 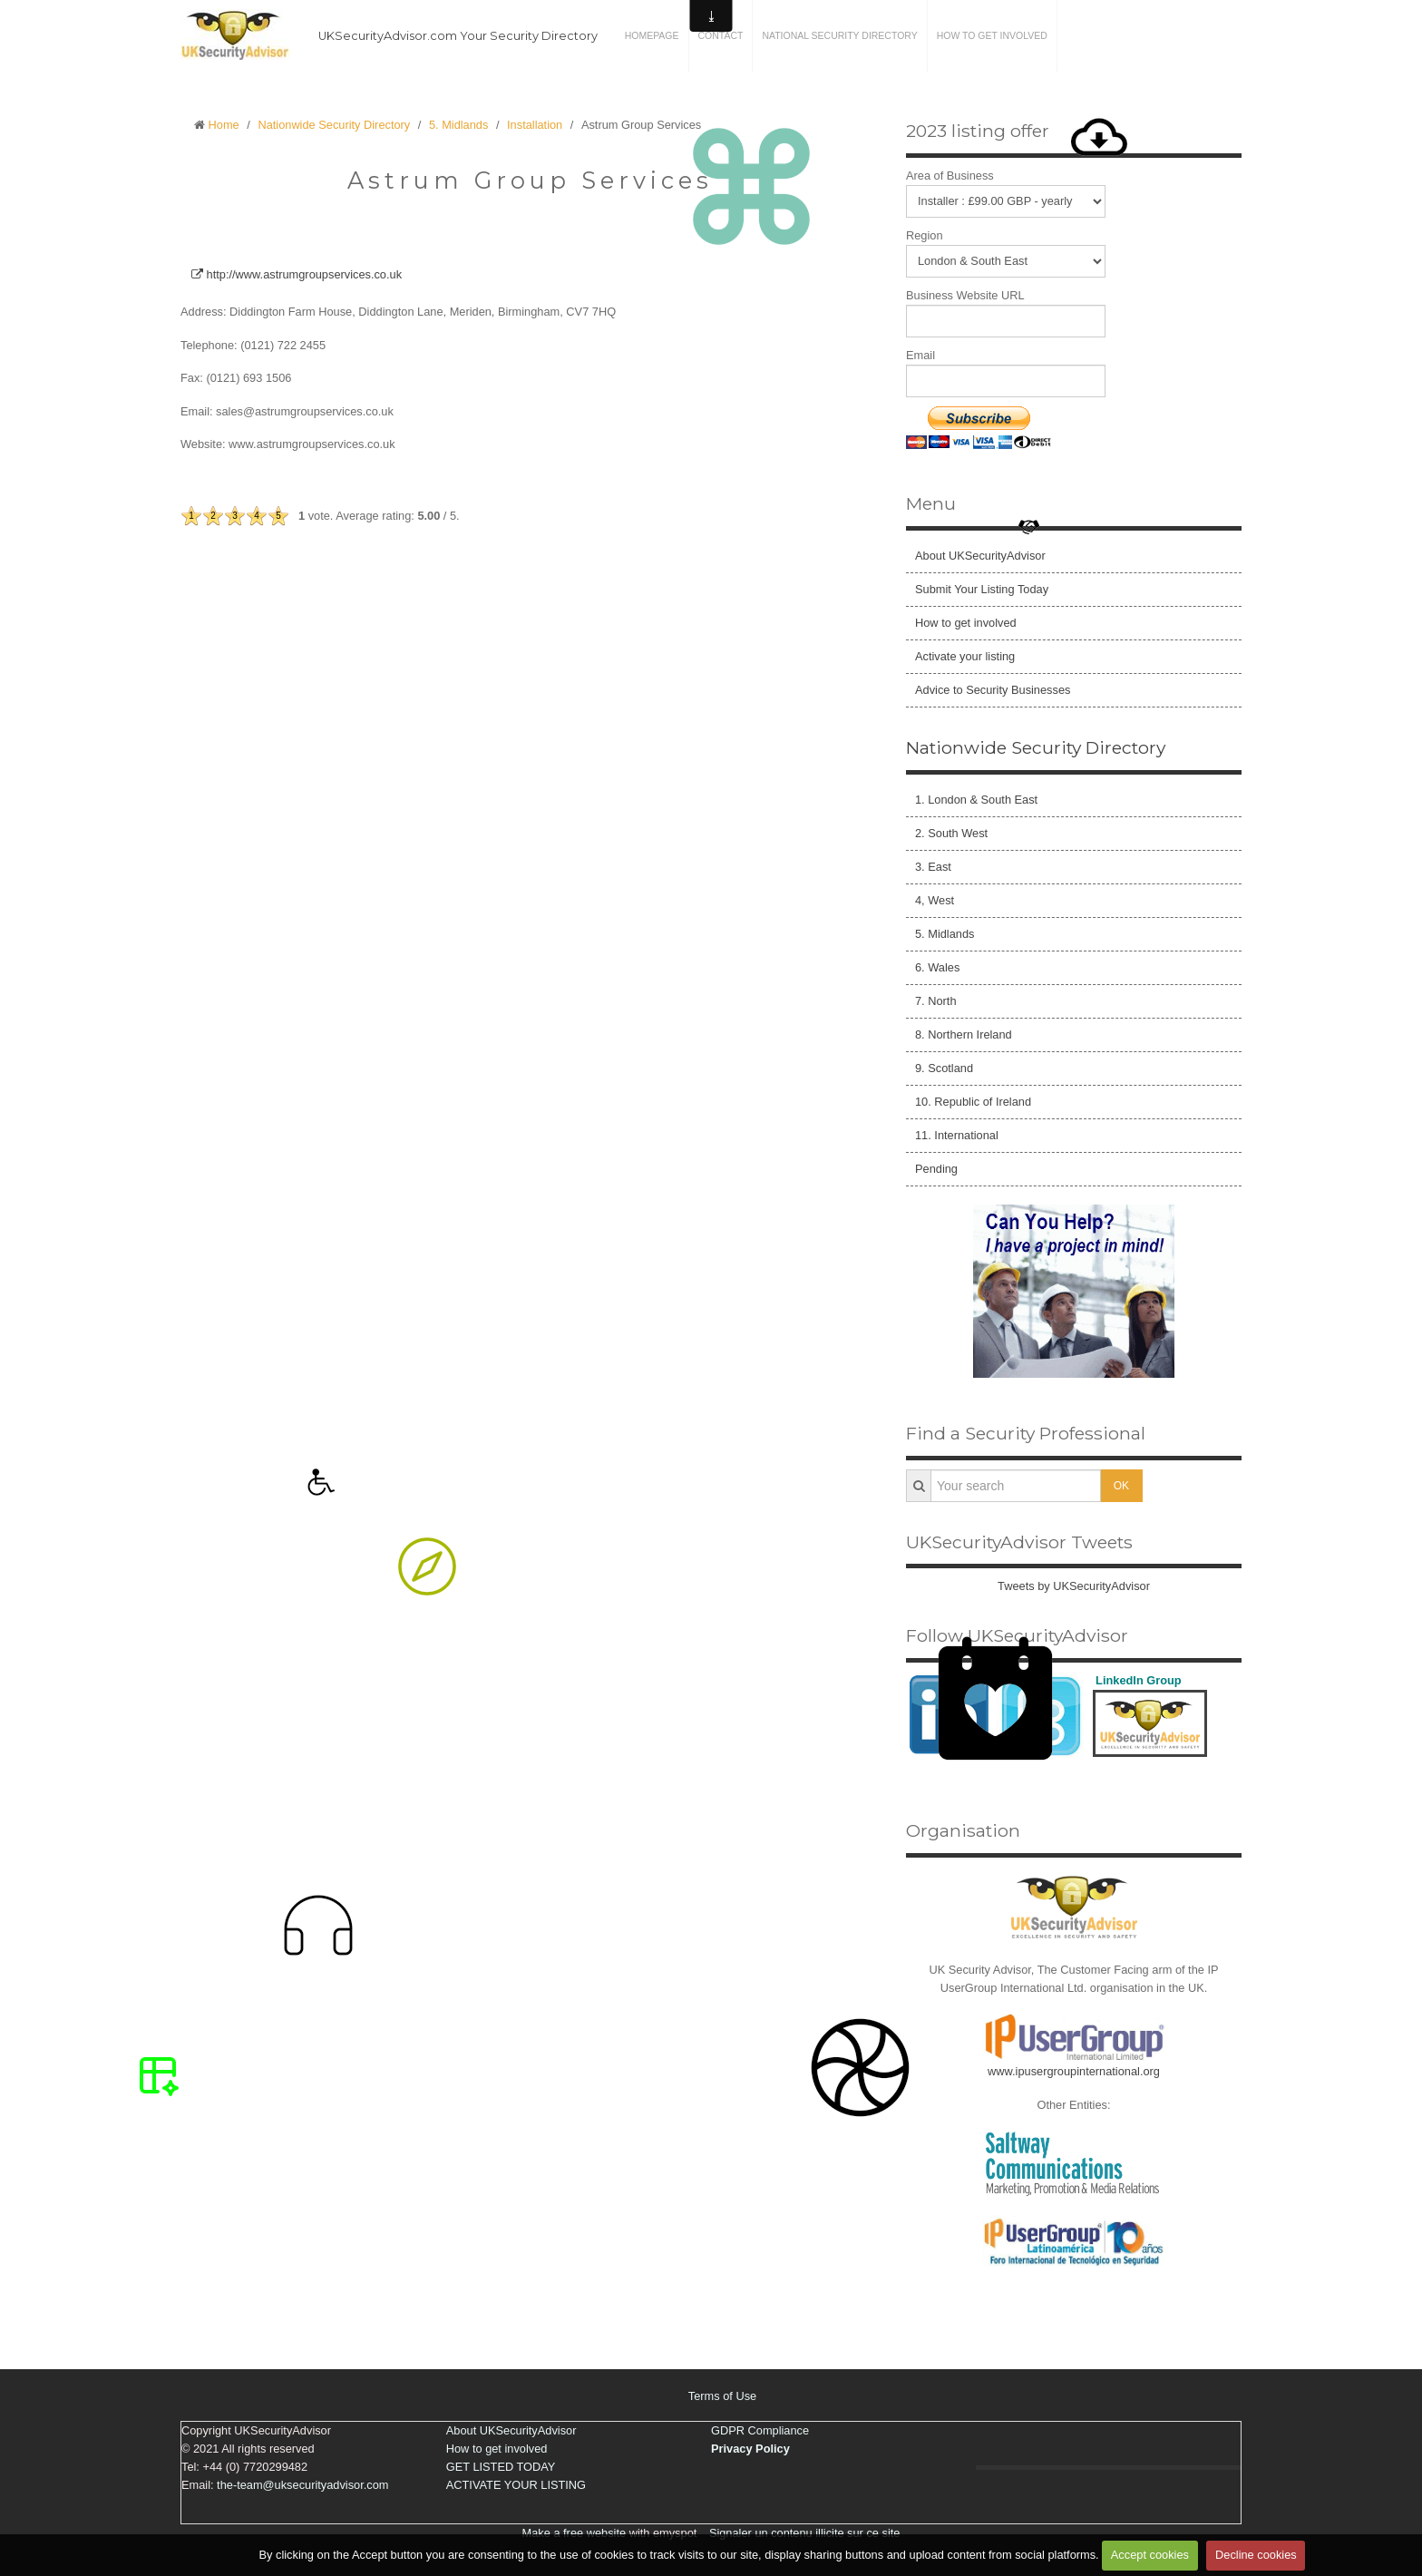 I want to click on access keyboard shortcuts, so click(x=751, y=186).